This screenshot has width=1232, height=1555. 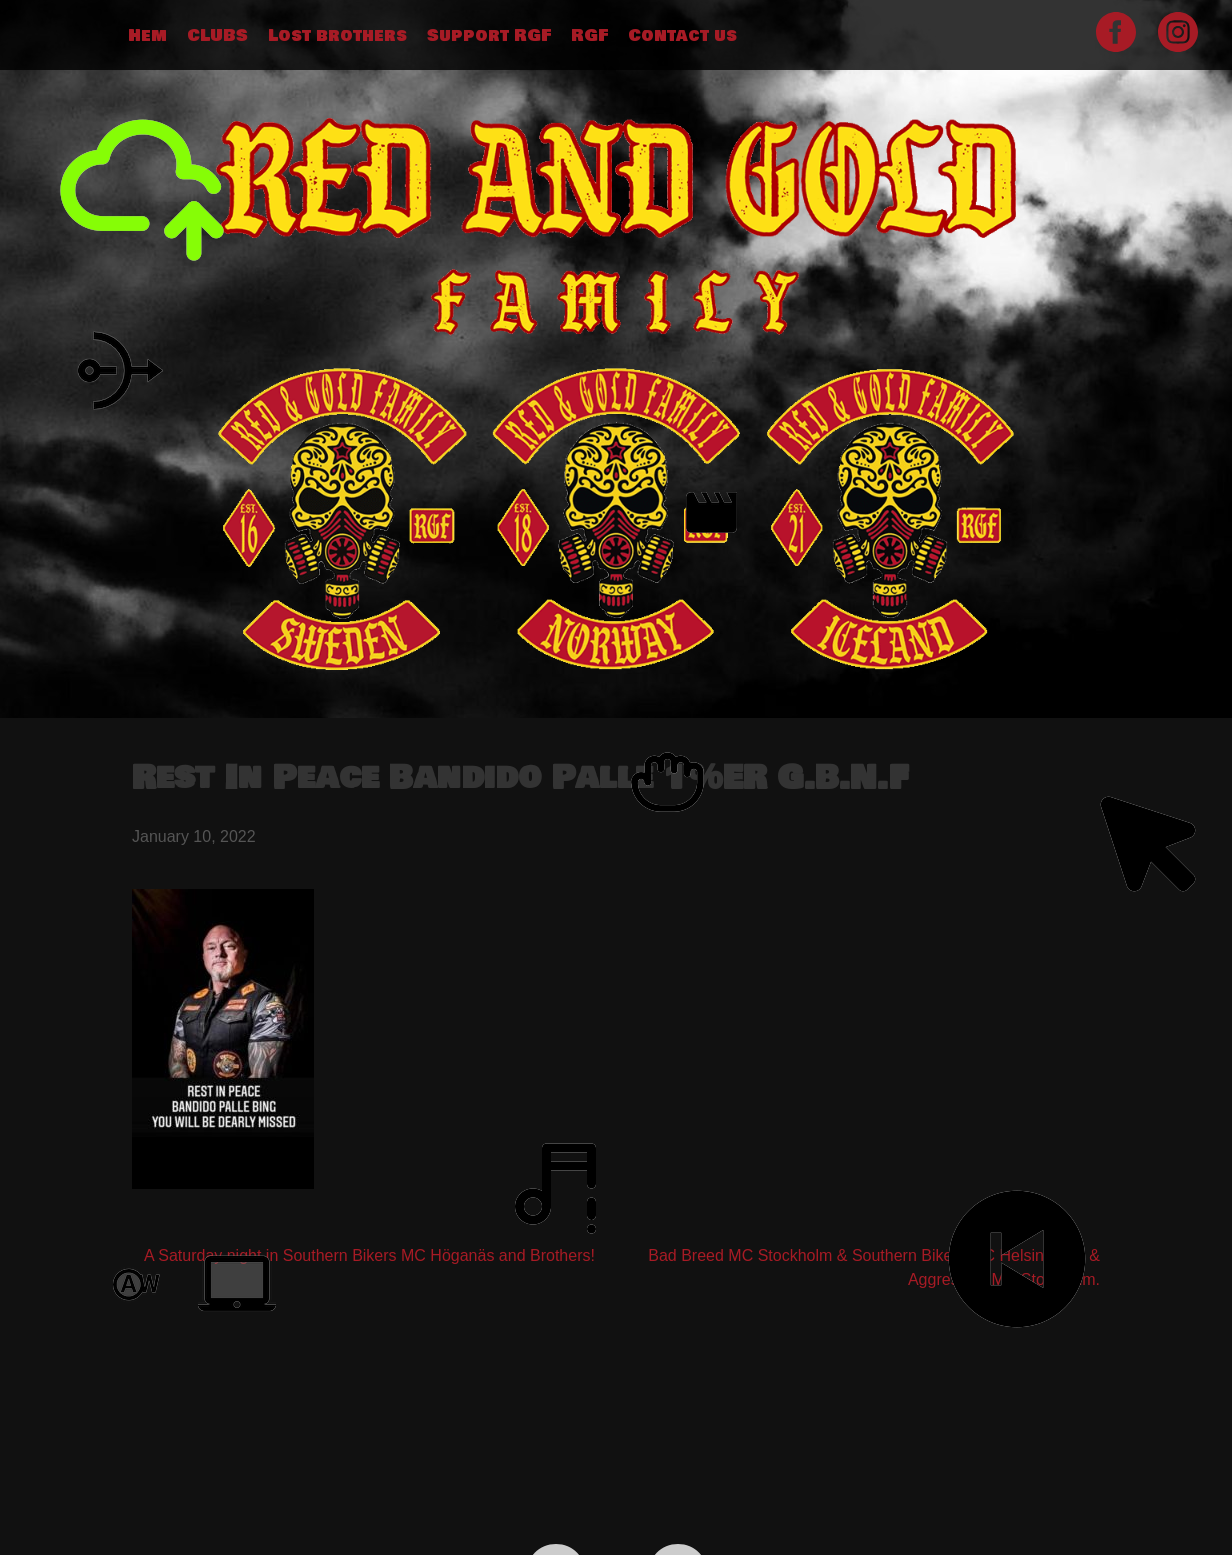 What do you see at coordinates (120, 370) in the screenshot?
I see `configure network address translation settings` at bounding box center [120, 370].